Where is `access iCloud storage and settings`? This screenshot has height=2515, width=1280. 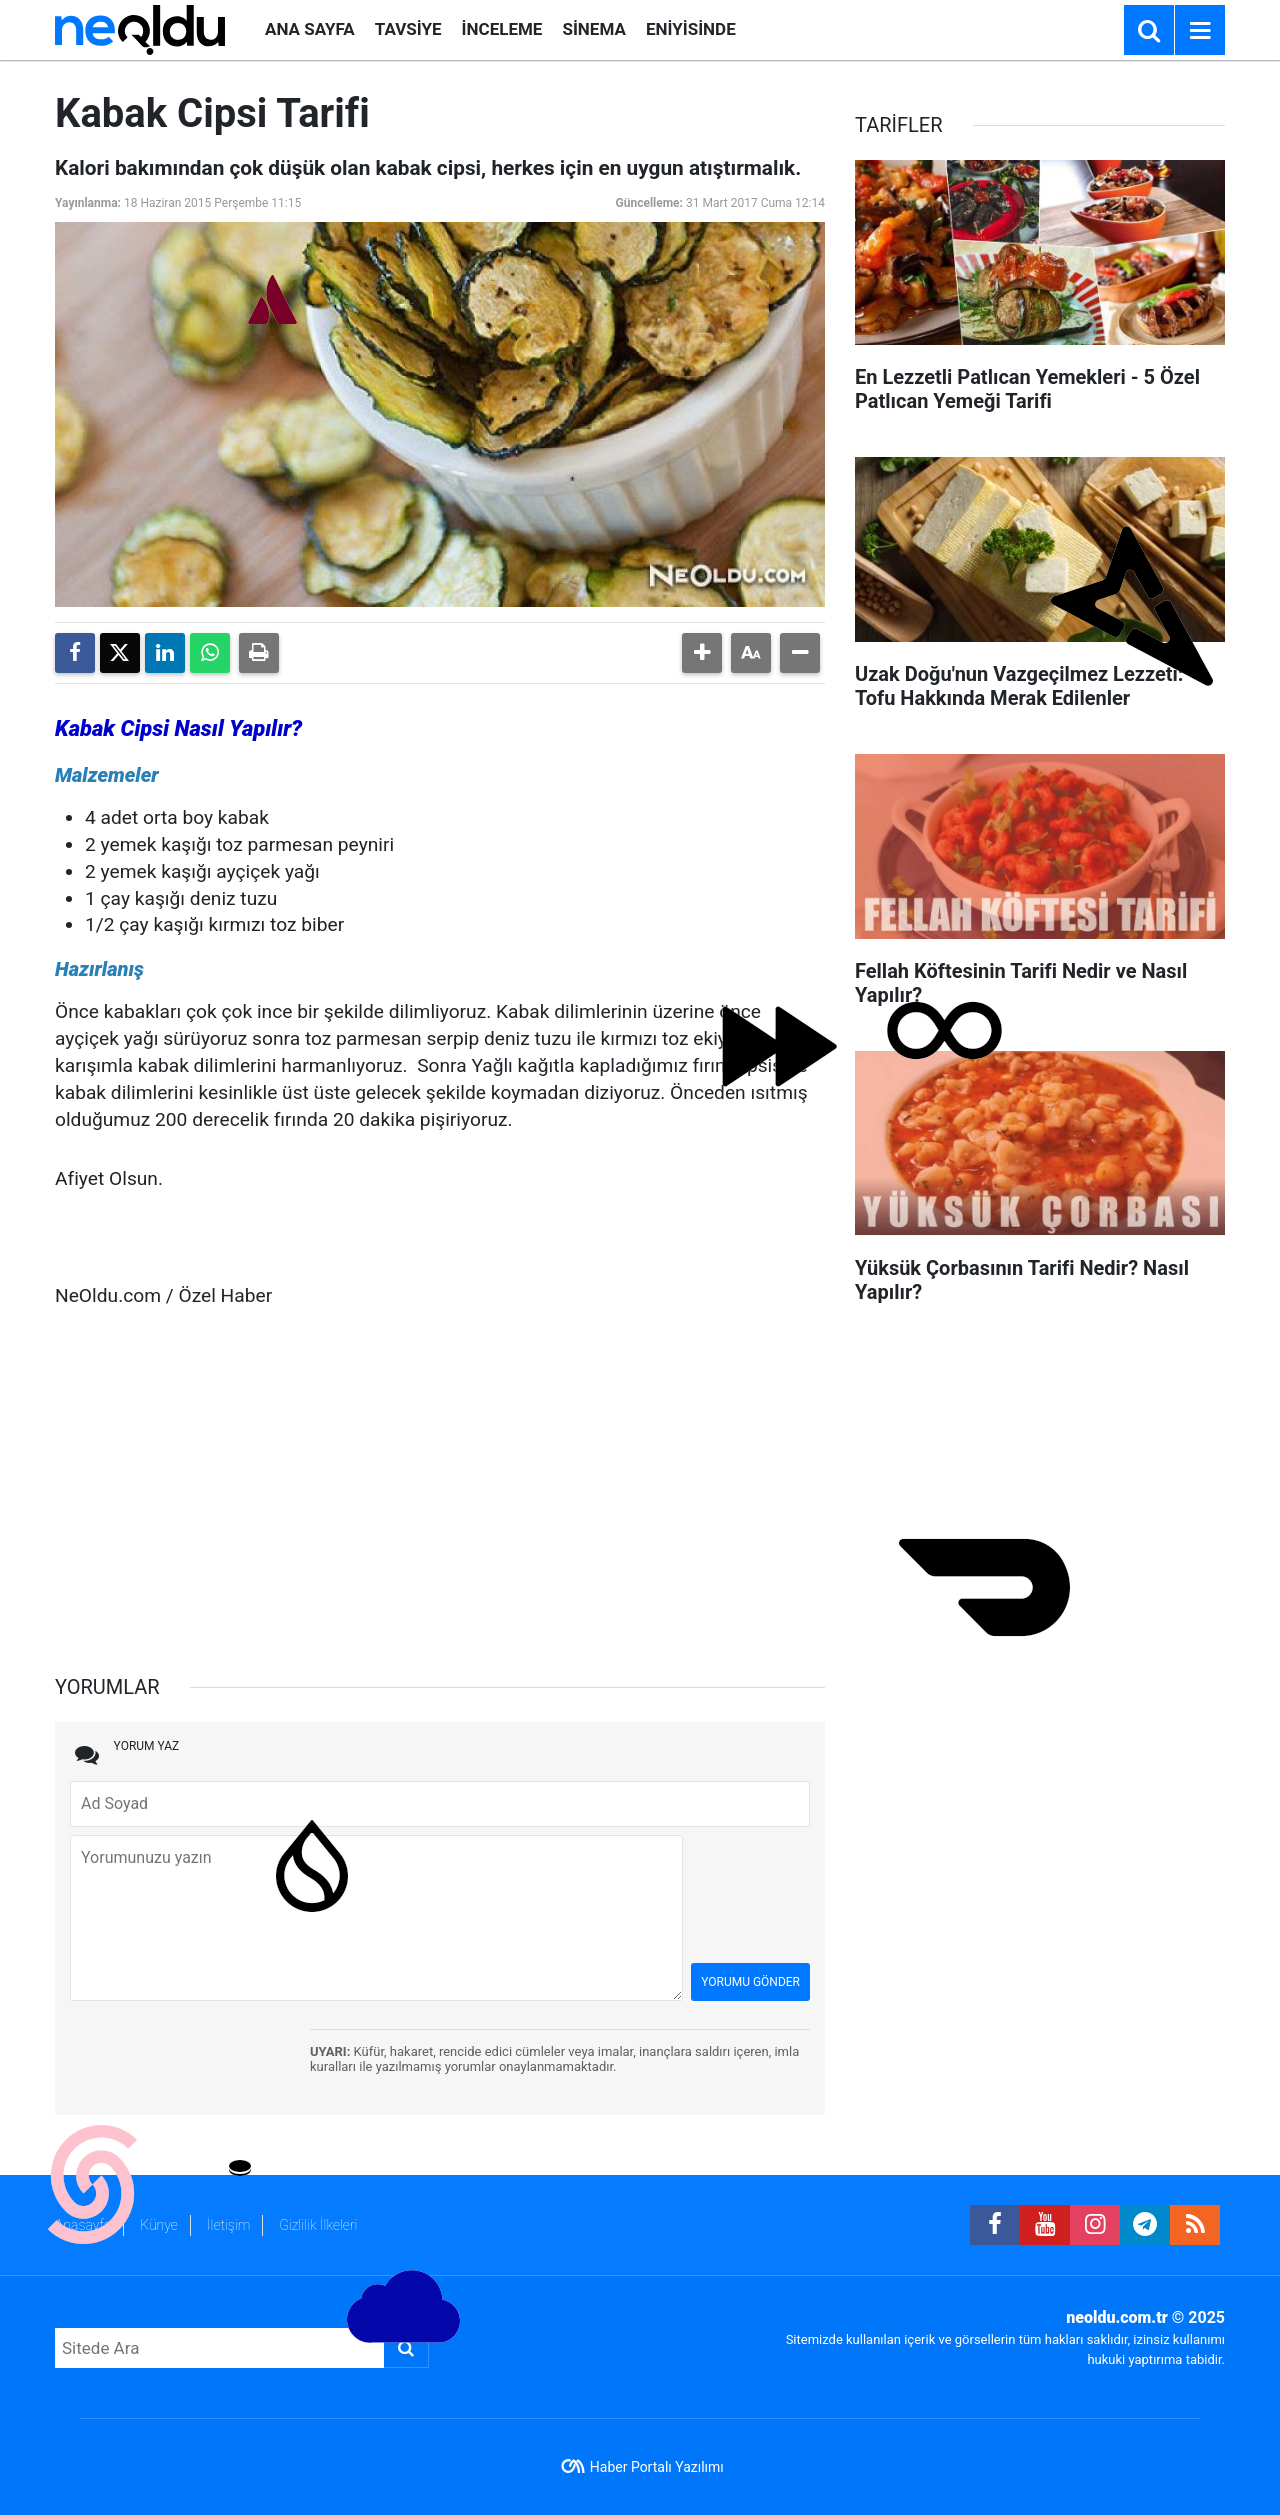 access iCloud storage and settings is located at coordinates (403, 2306).